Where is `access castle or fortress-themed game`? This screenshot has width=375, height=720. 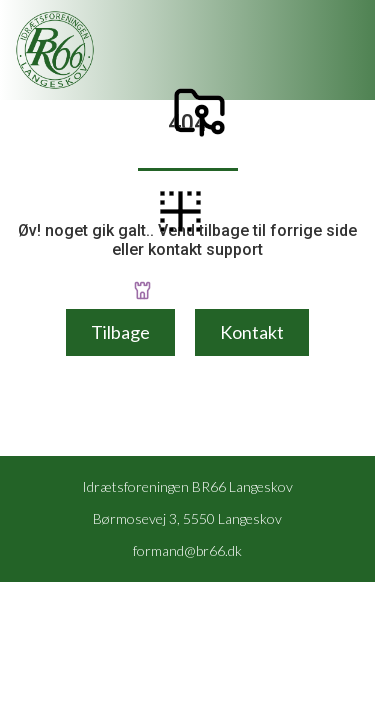
access castle or fortress-themed game is located at coordinates (142, 290).